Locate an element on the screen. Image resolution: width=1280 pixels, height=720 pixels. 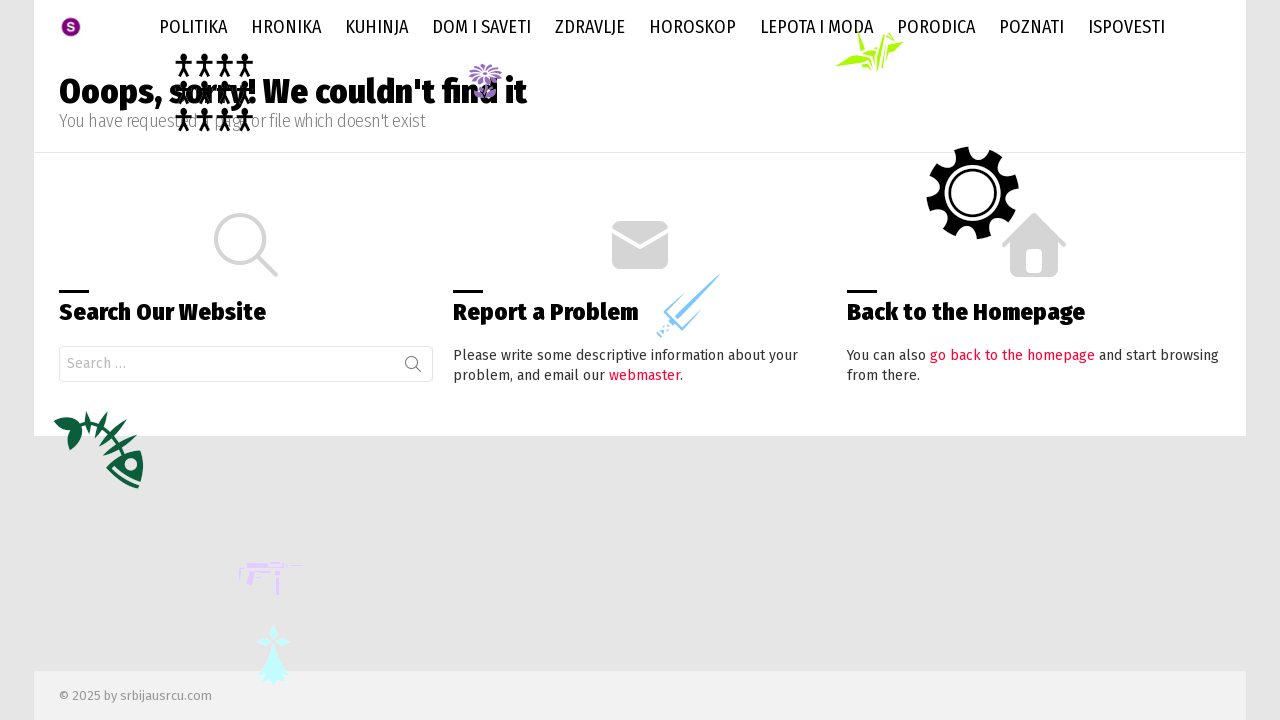
decorative flower icon for nature or garden-themed content is located at coordinates (485, 80).